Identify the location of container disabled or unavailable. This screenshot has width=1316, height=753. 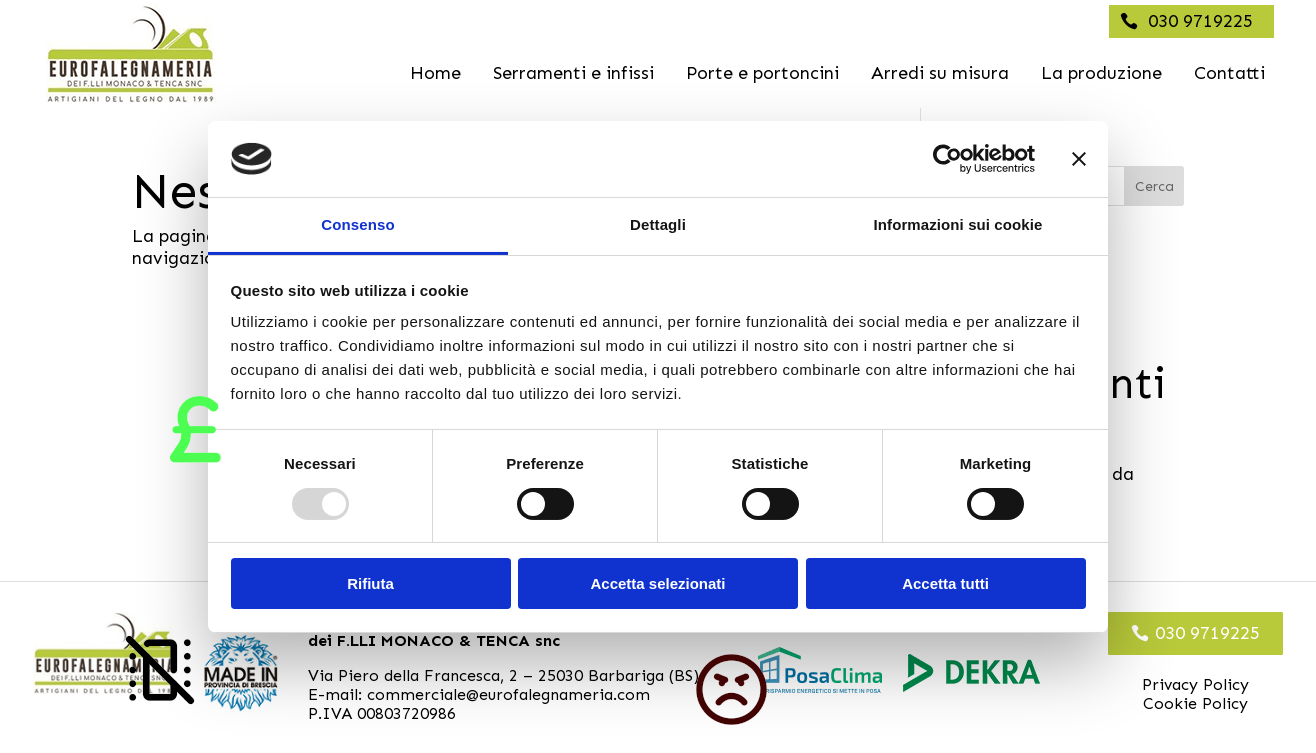
(160, 670).